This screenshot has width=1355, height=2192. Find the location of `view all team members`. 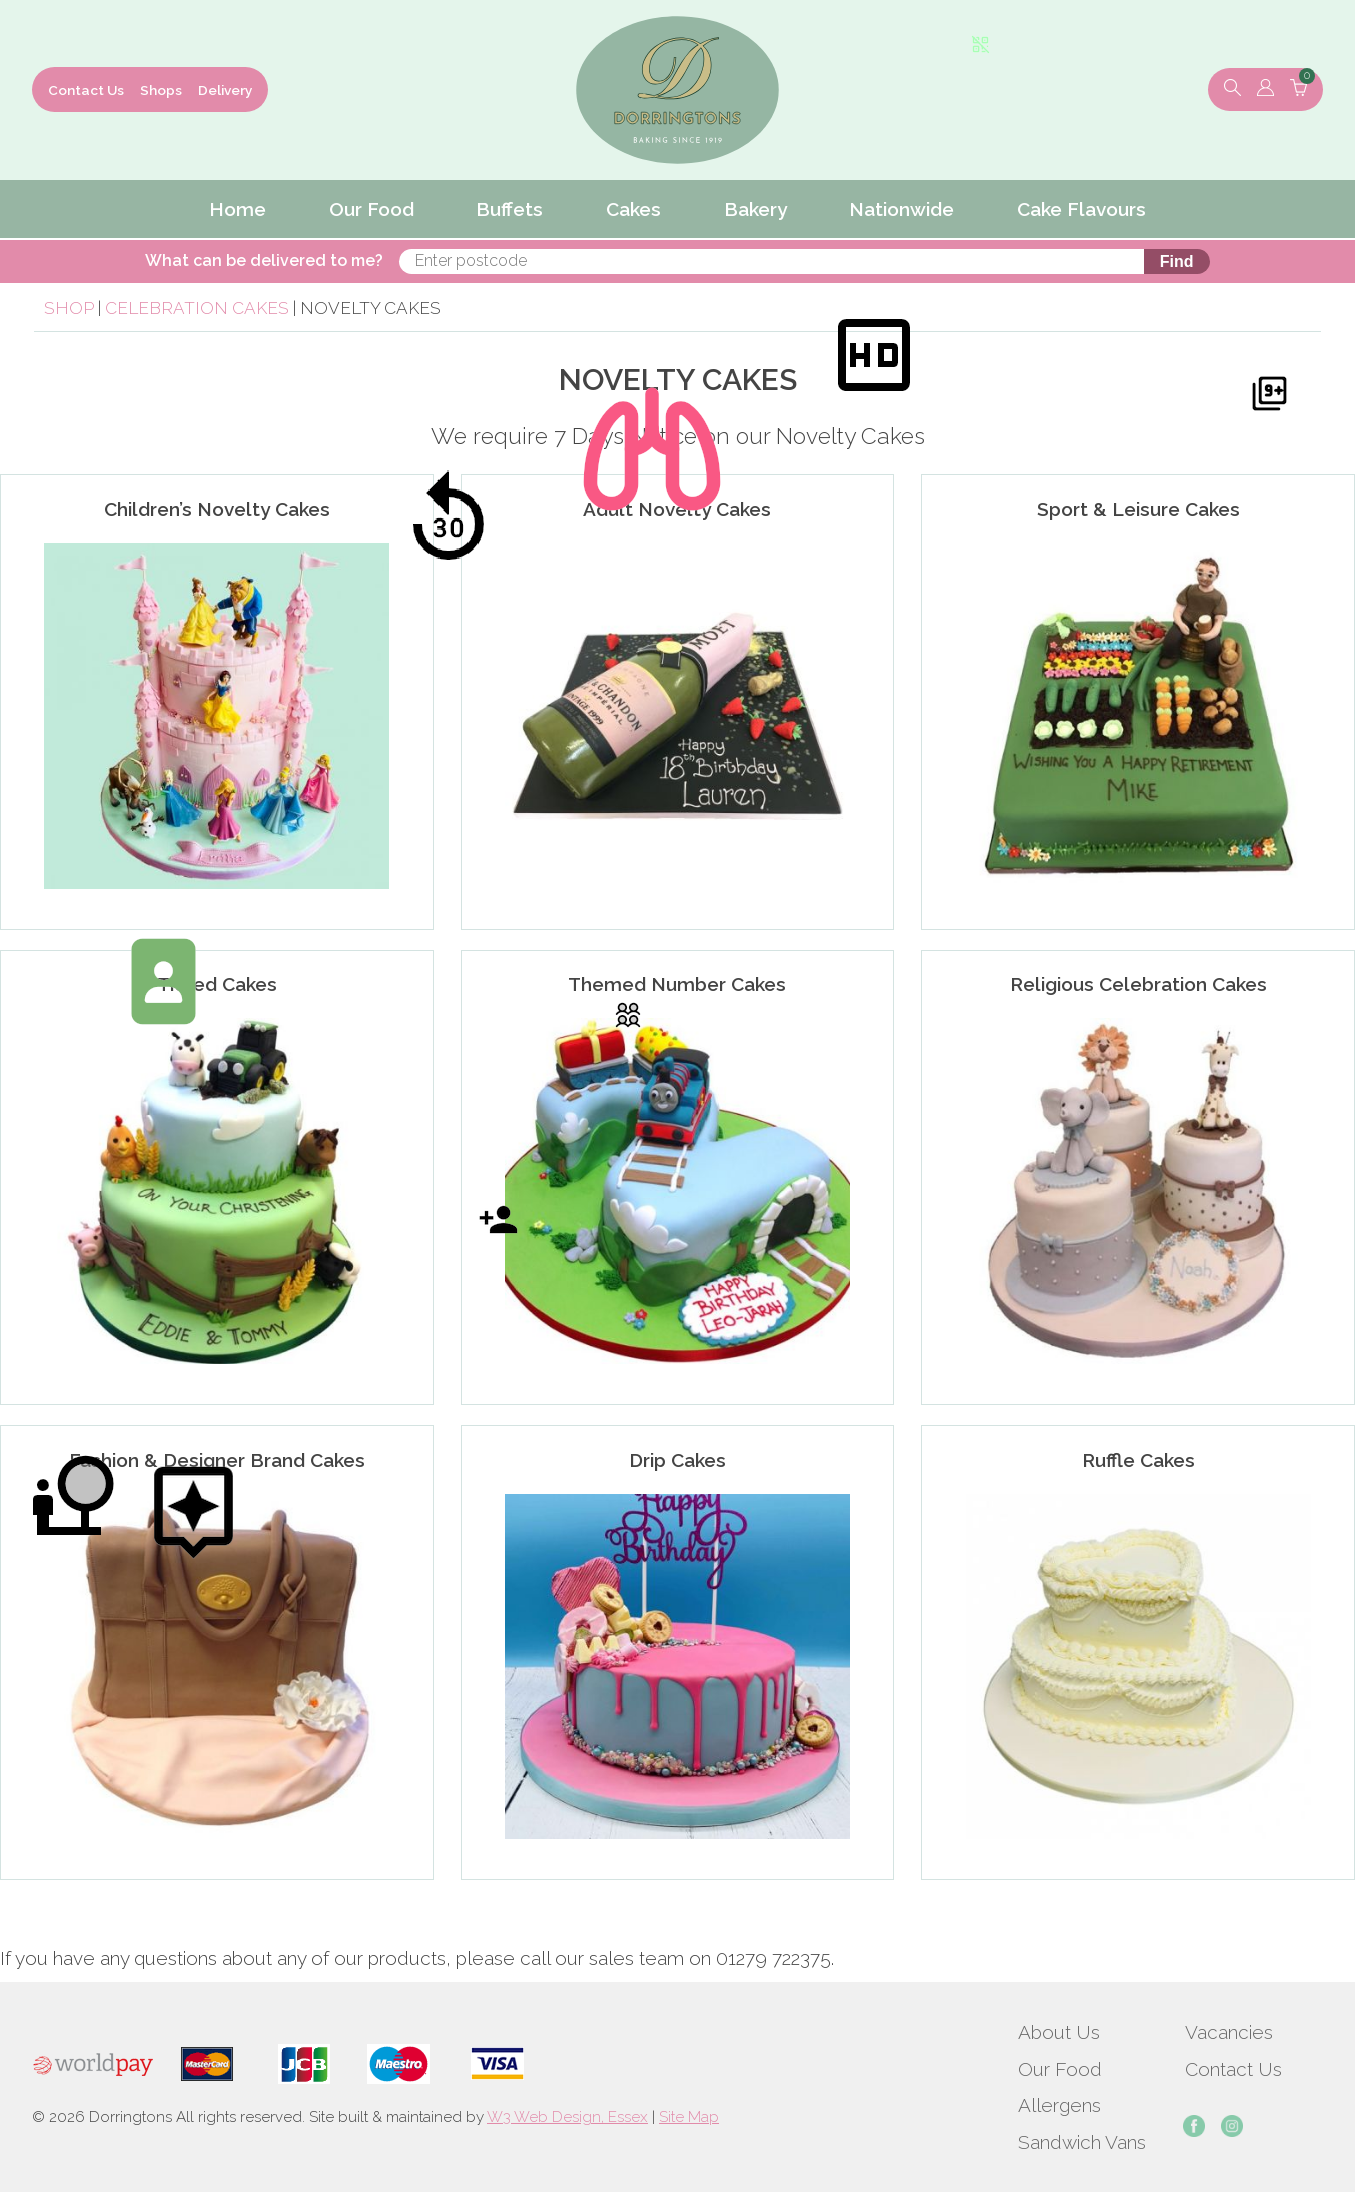

view all team members is located at coordinates (628, 1015).